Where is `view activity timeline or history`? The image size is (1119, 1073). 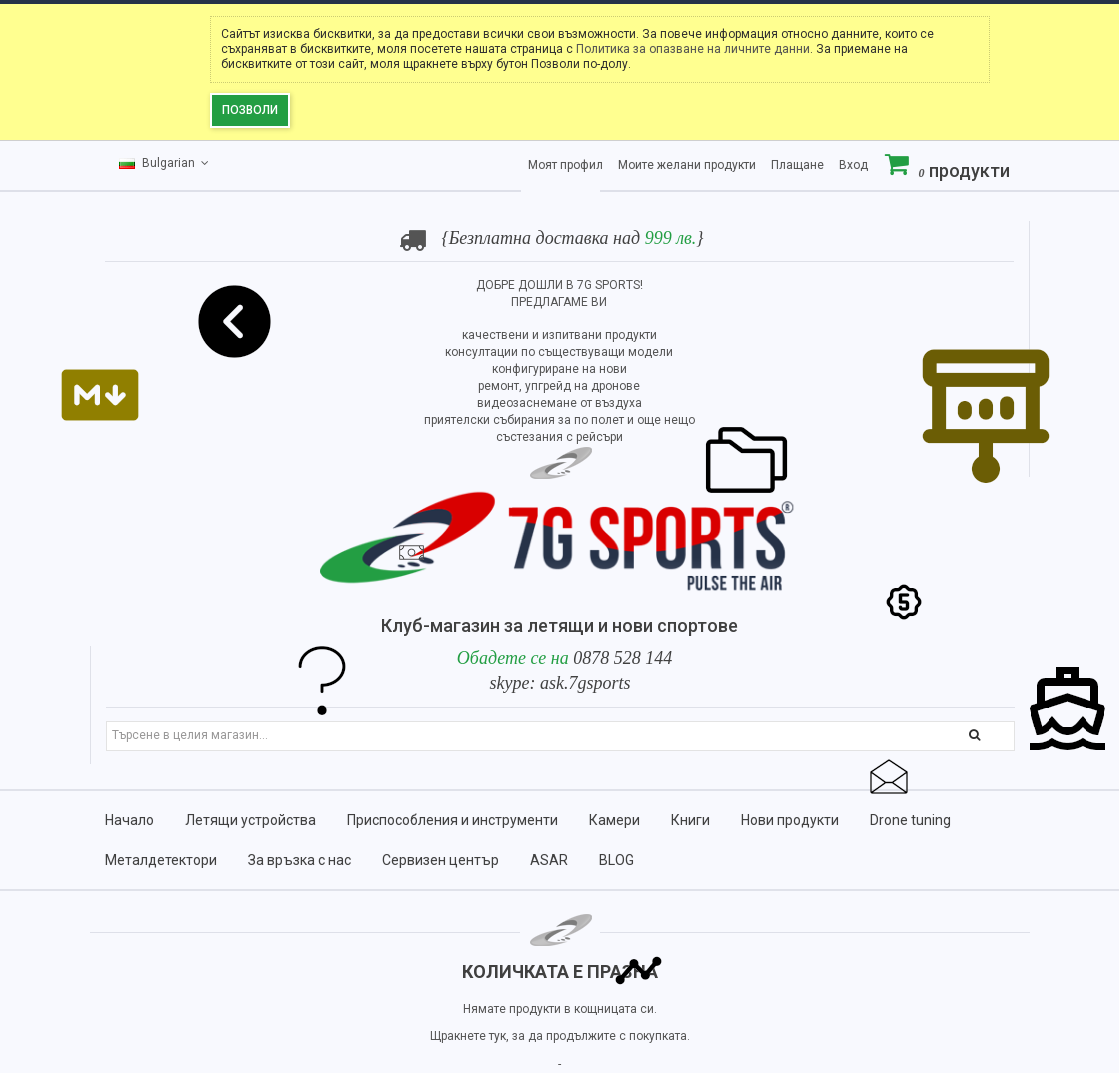 view activity timeline or history is located at coordinates (638, 970).